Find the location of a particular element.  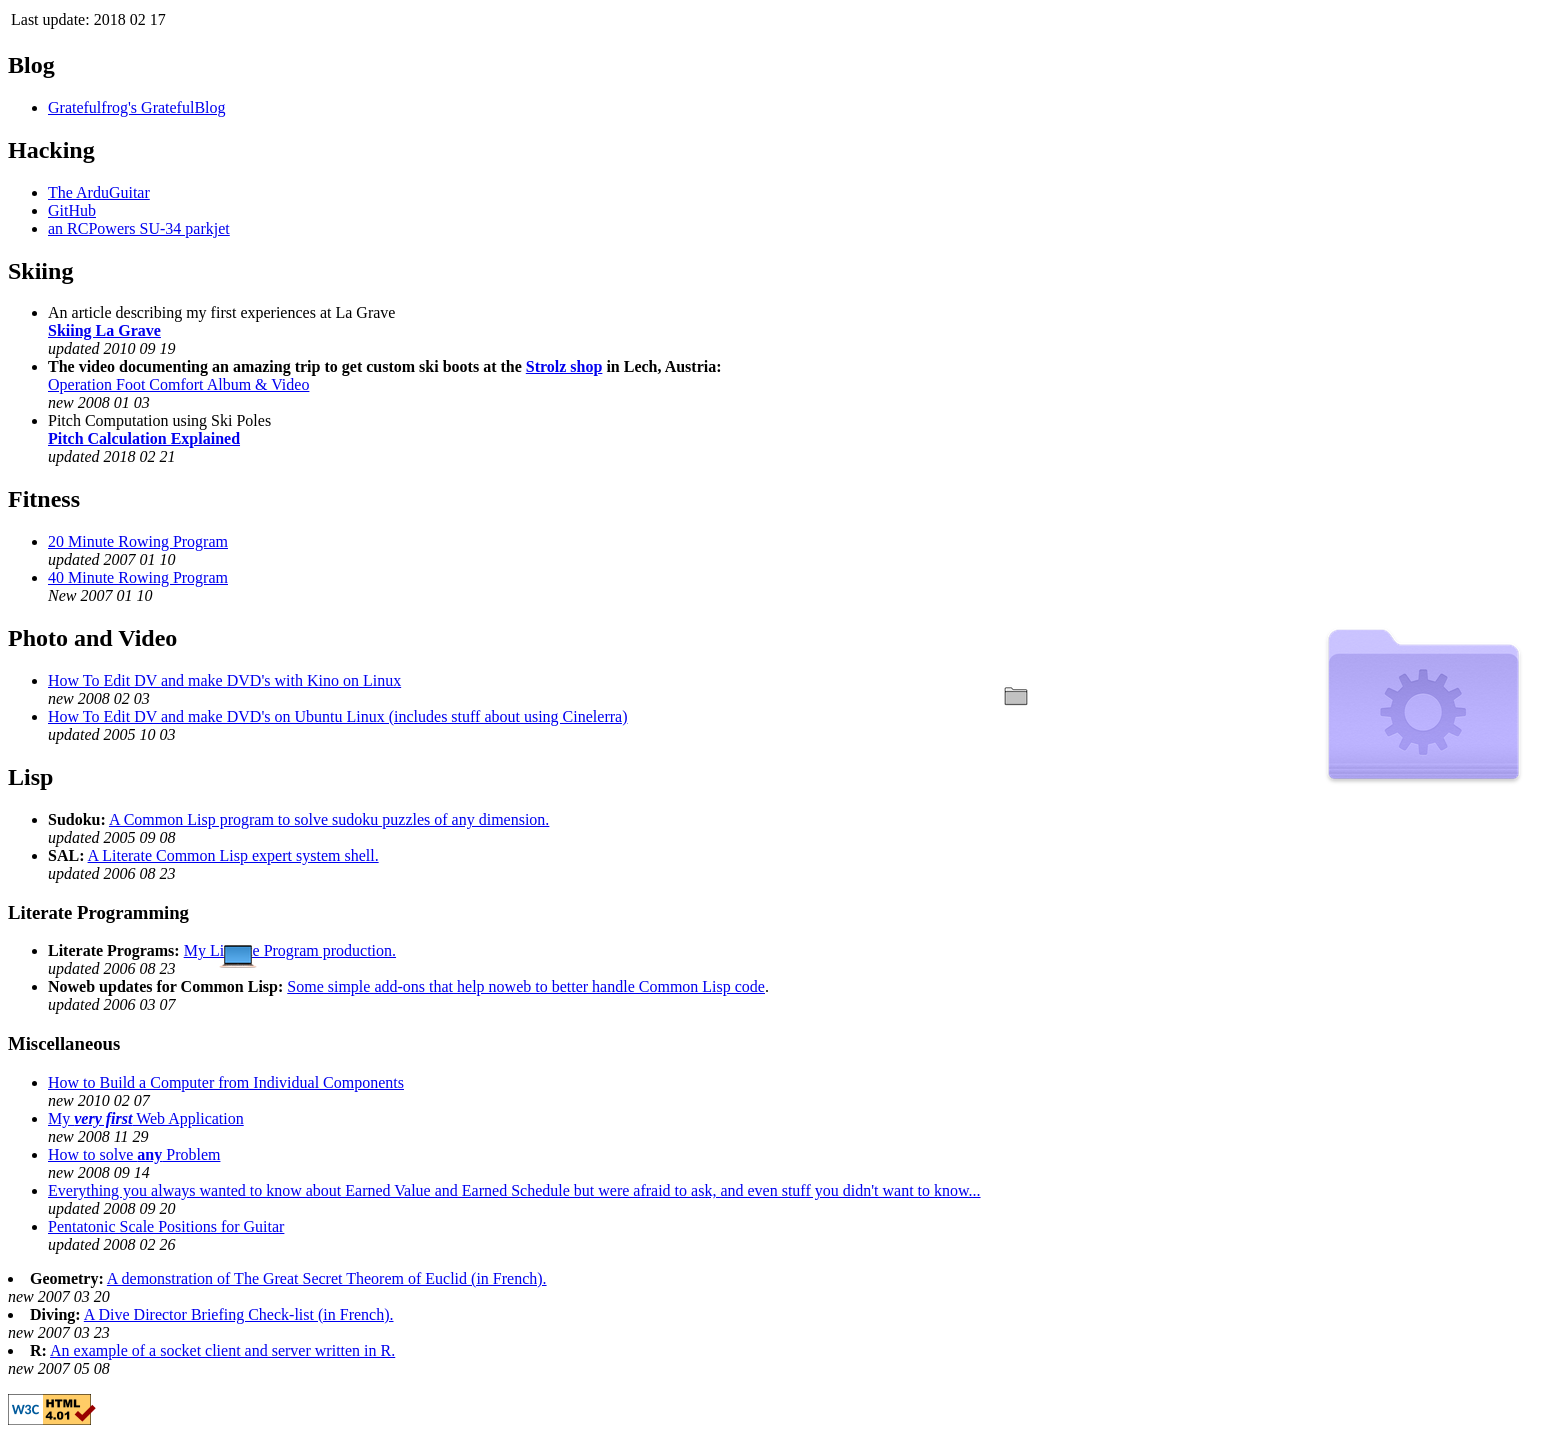

access a mail folder in the sidebar is located at coordinates (1016, 696).